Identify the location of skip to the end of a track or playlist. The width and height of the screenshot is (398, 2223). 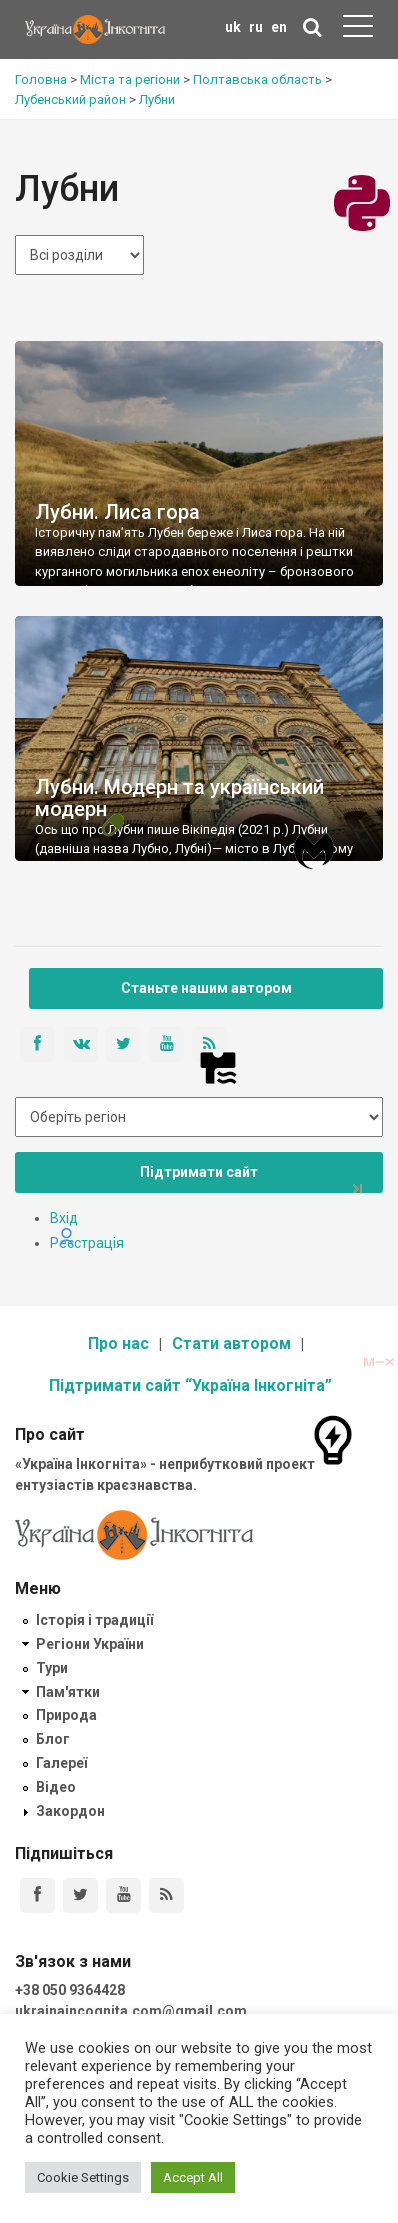
(358, 1189).